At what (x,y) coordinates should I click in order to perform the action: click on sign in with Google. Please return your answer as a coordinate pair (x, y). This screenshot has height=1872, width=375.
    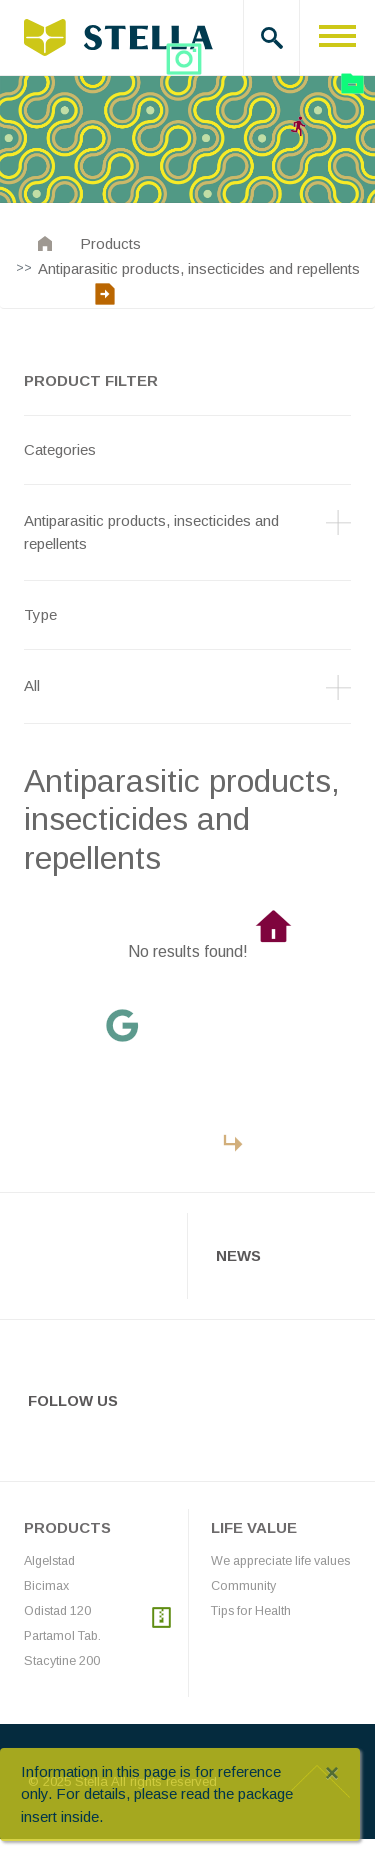
    Looking at the image, I should click on (122, 1025).